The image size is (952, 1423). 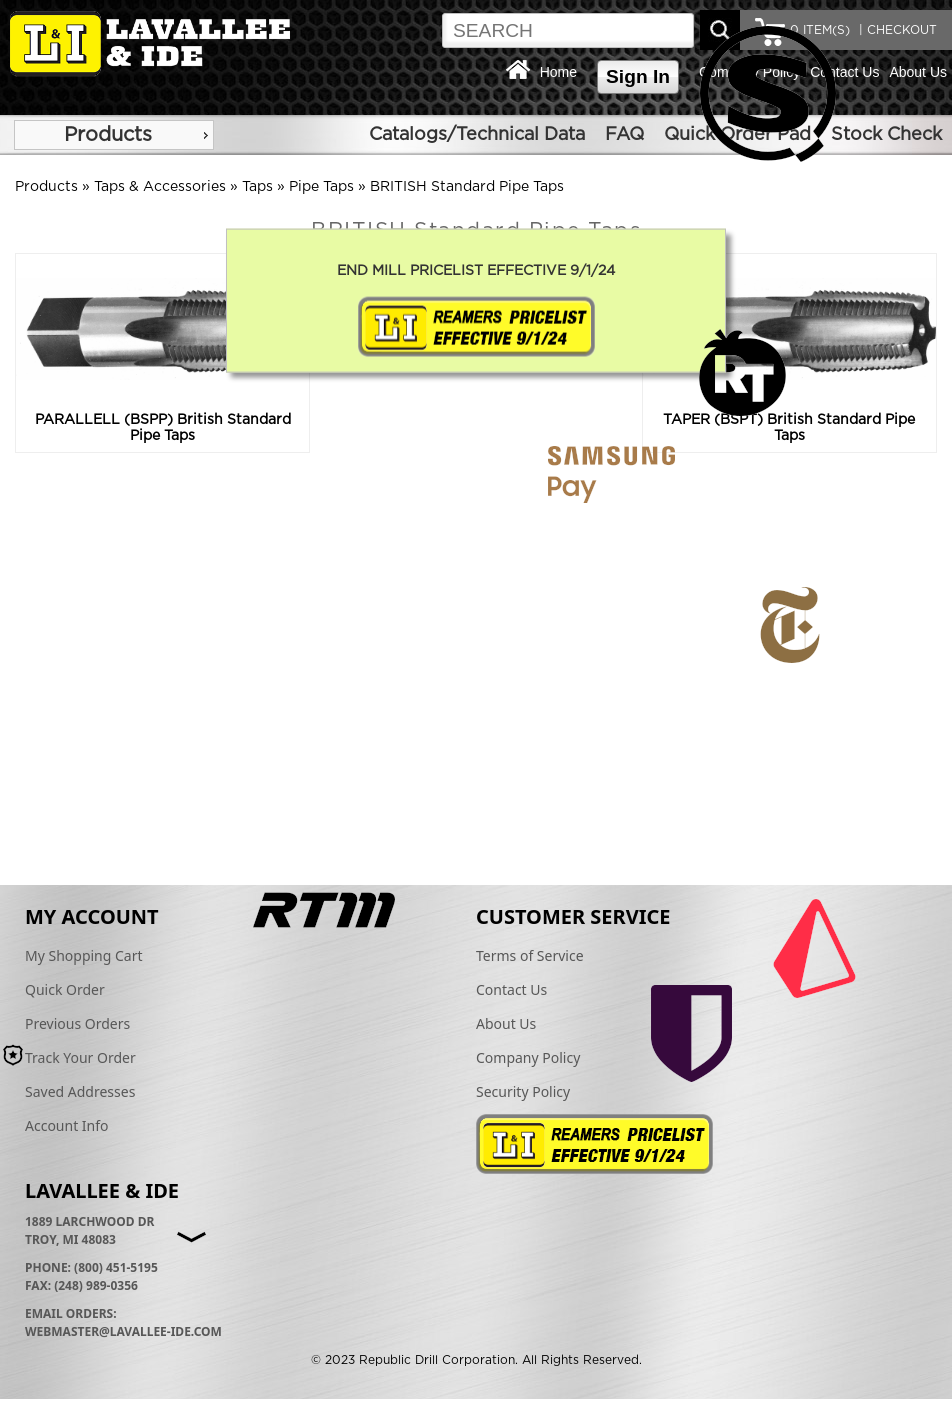 I want to click on visit rotten tomatoes website, so click(x=742, y=372).